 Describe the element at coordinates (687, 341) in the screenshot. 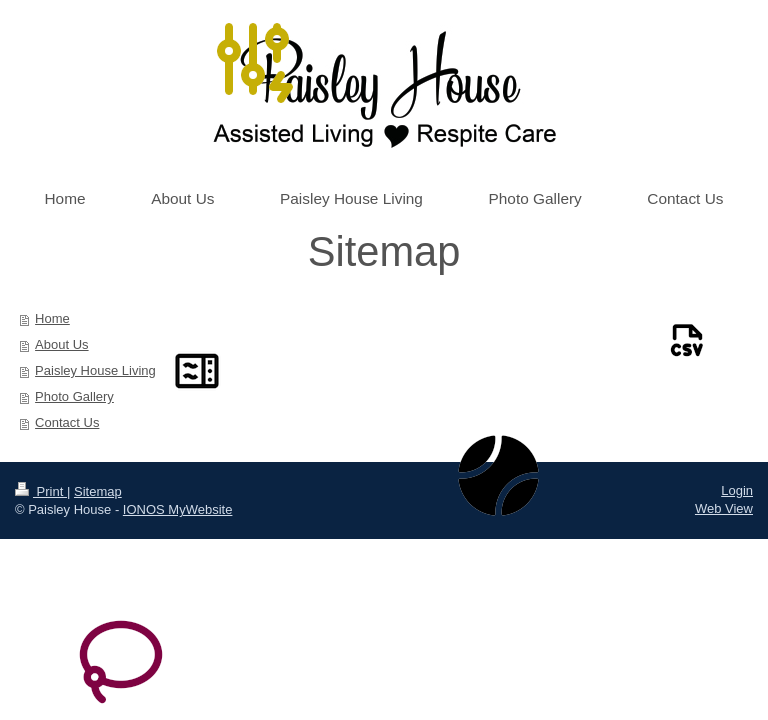

I see `open or view a CSV file` at that location.